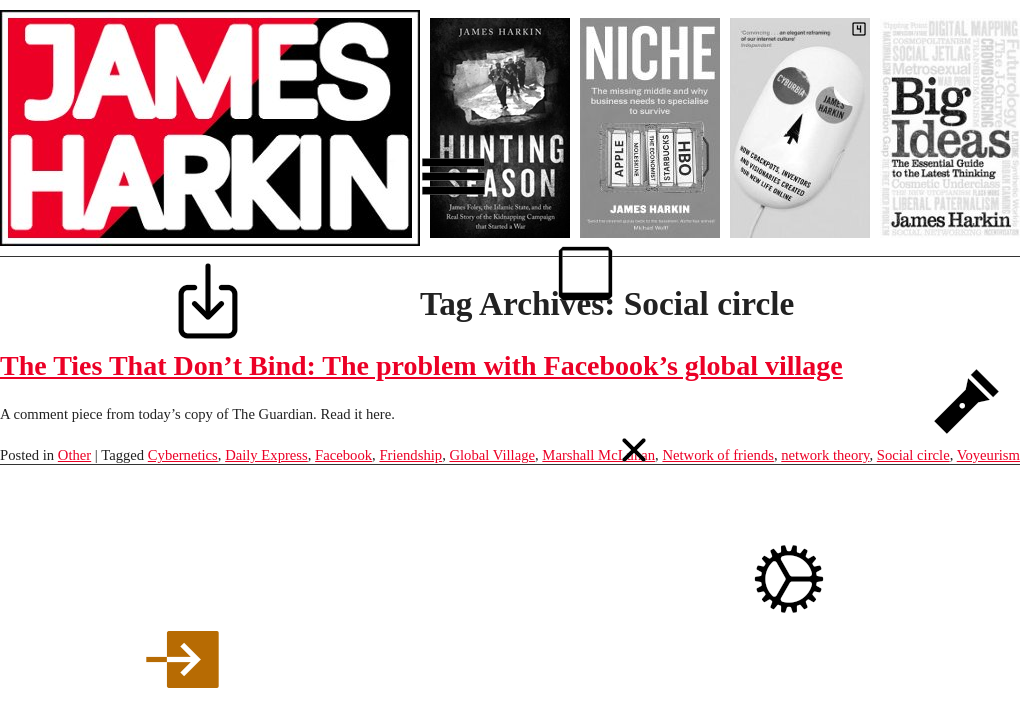  I want to click on access settings, so click(789, 579).